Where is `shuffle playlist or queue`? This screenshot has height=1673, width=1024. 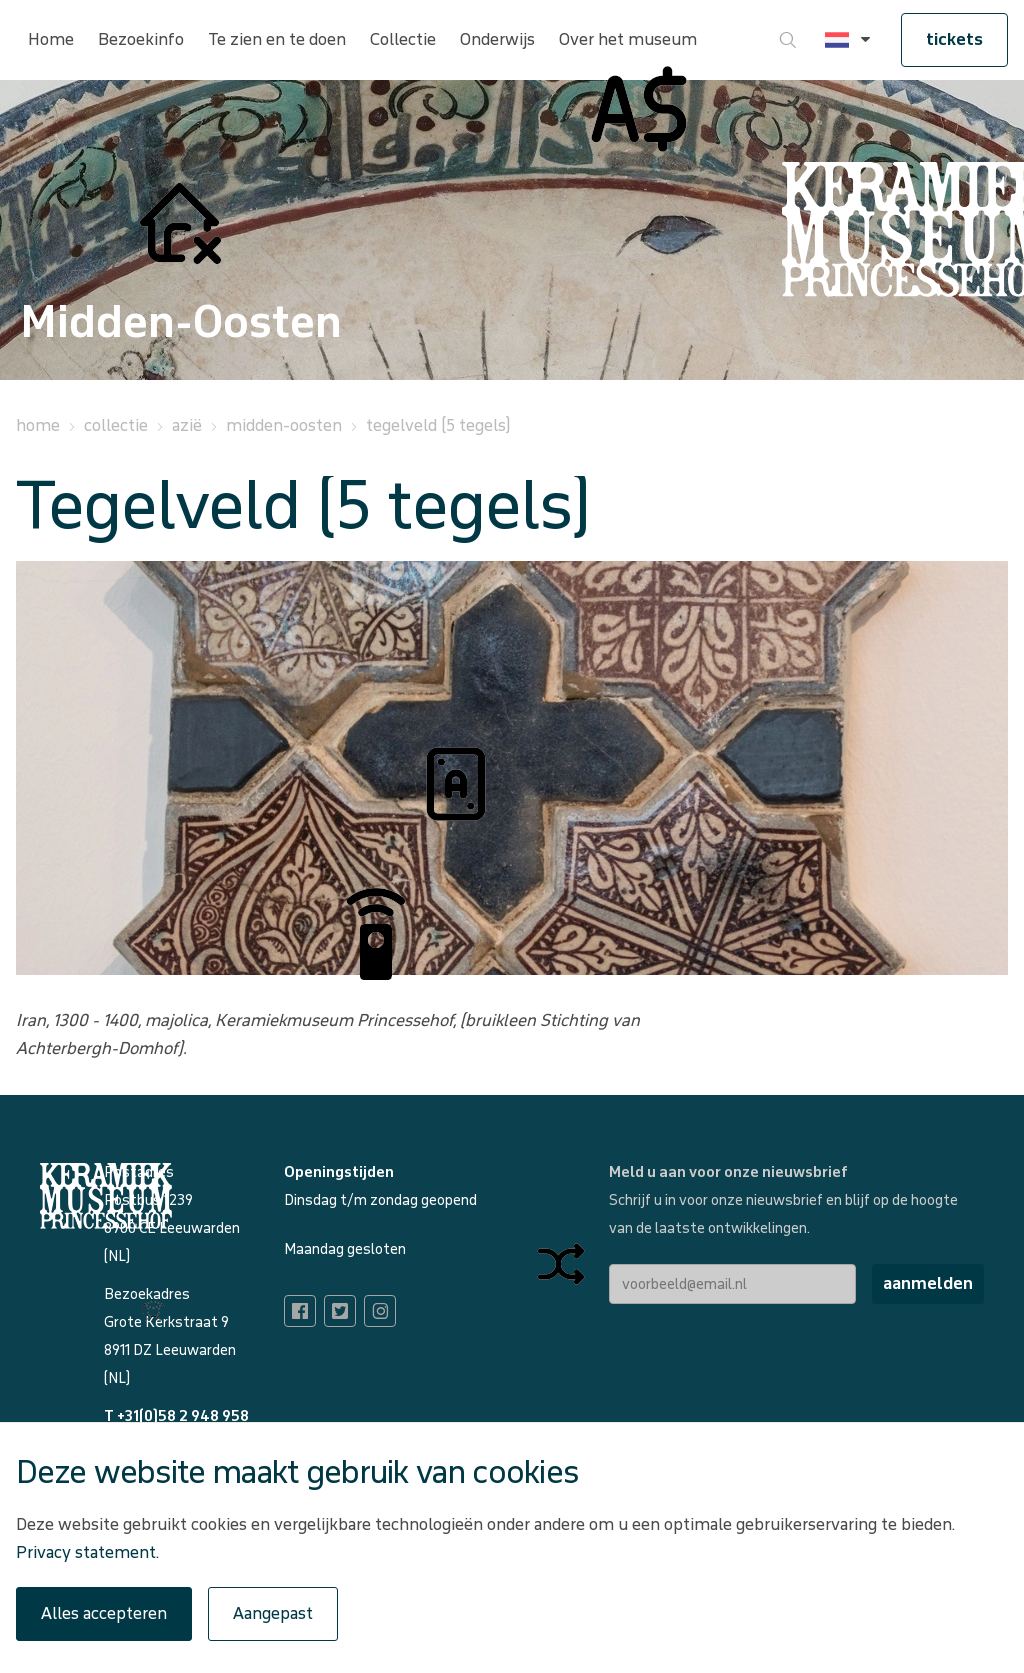 shuffle playlist or queue is located at coordinates (561, 1264).